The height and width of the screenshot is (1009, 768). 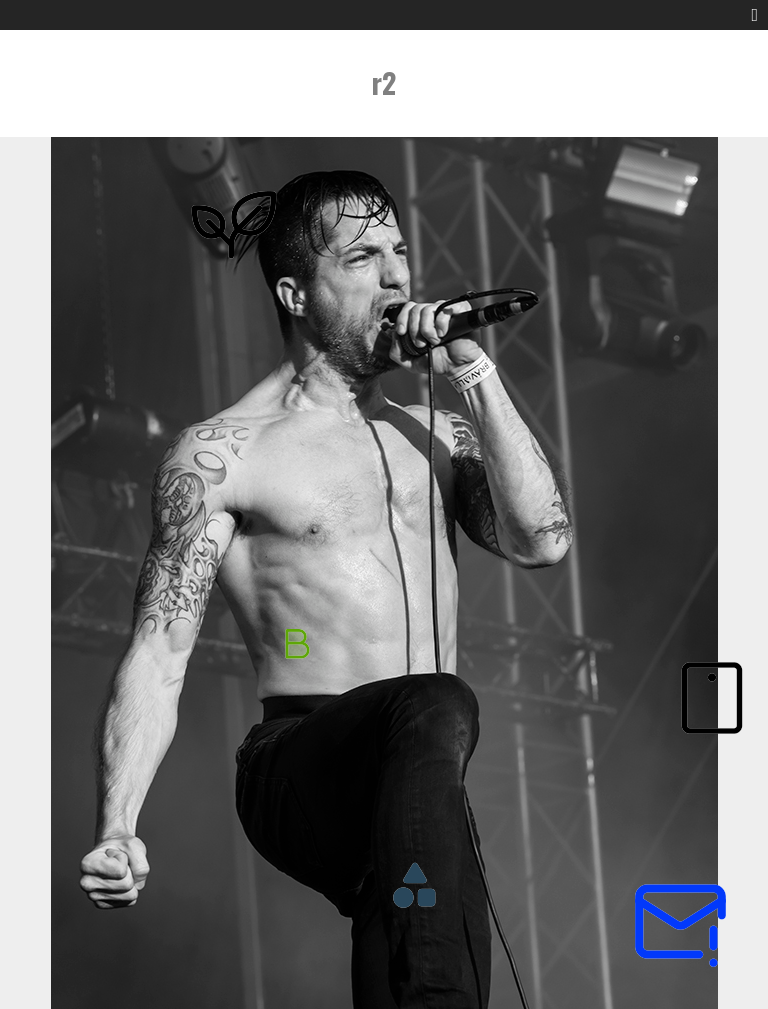 I want to click on view plant care or gardening features, so click(x=234, y=222).